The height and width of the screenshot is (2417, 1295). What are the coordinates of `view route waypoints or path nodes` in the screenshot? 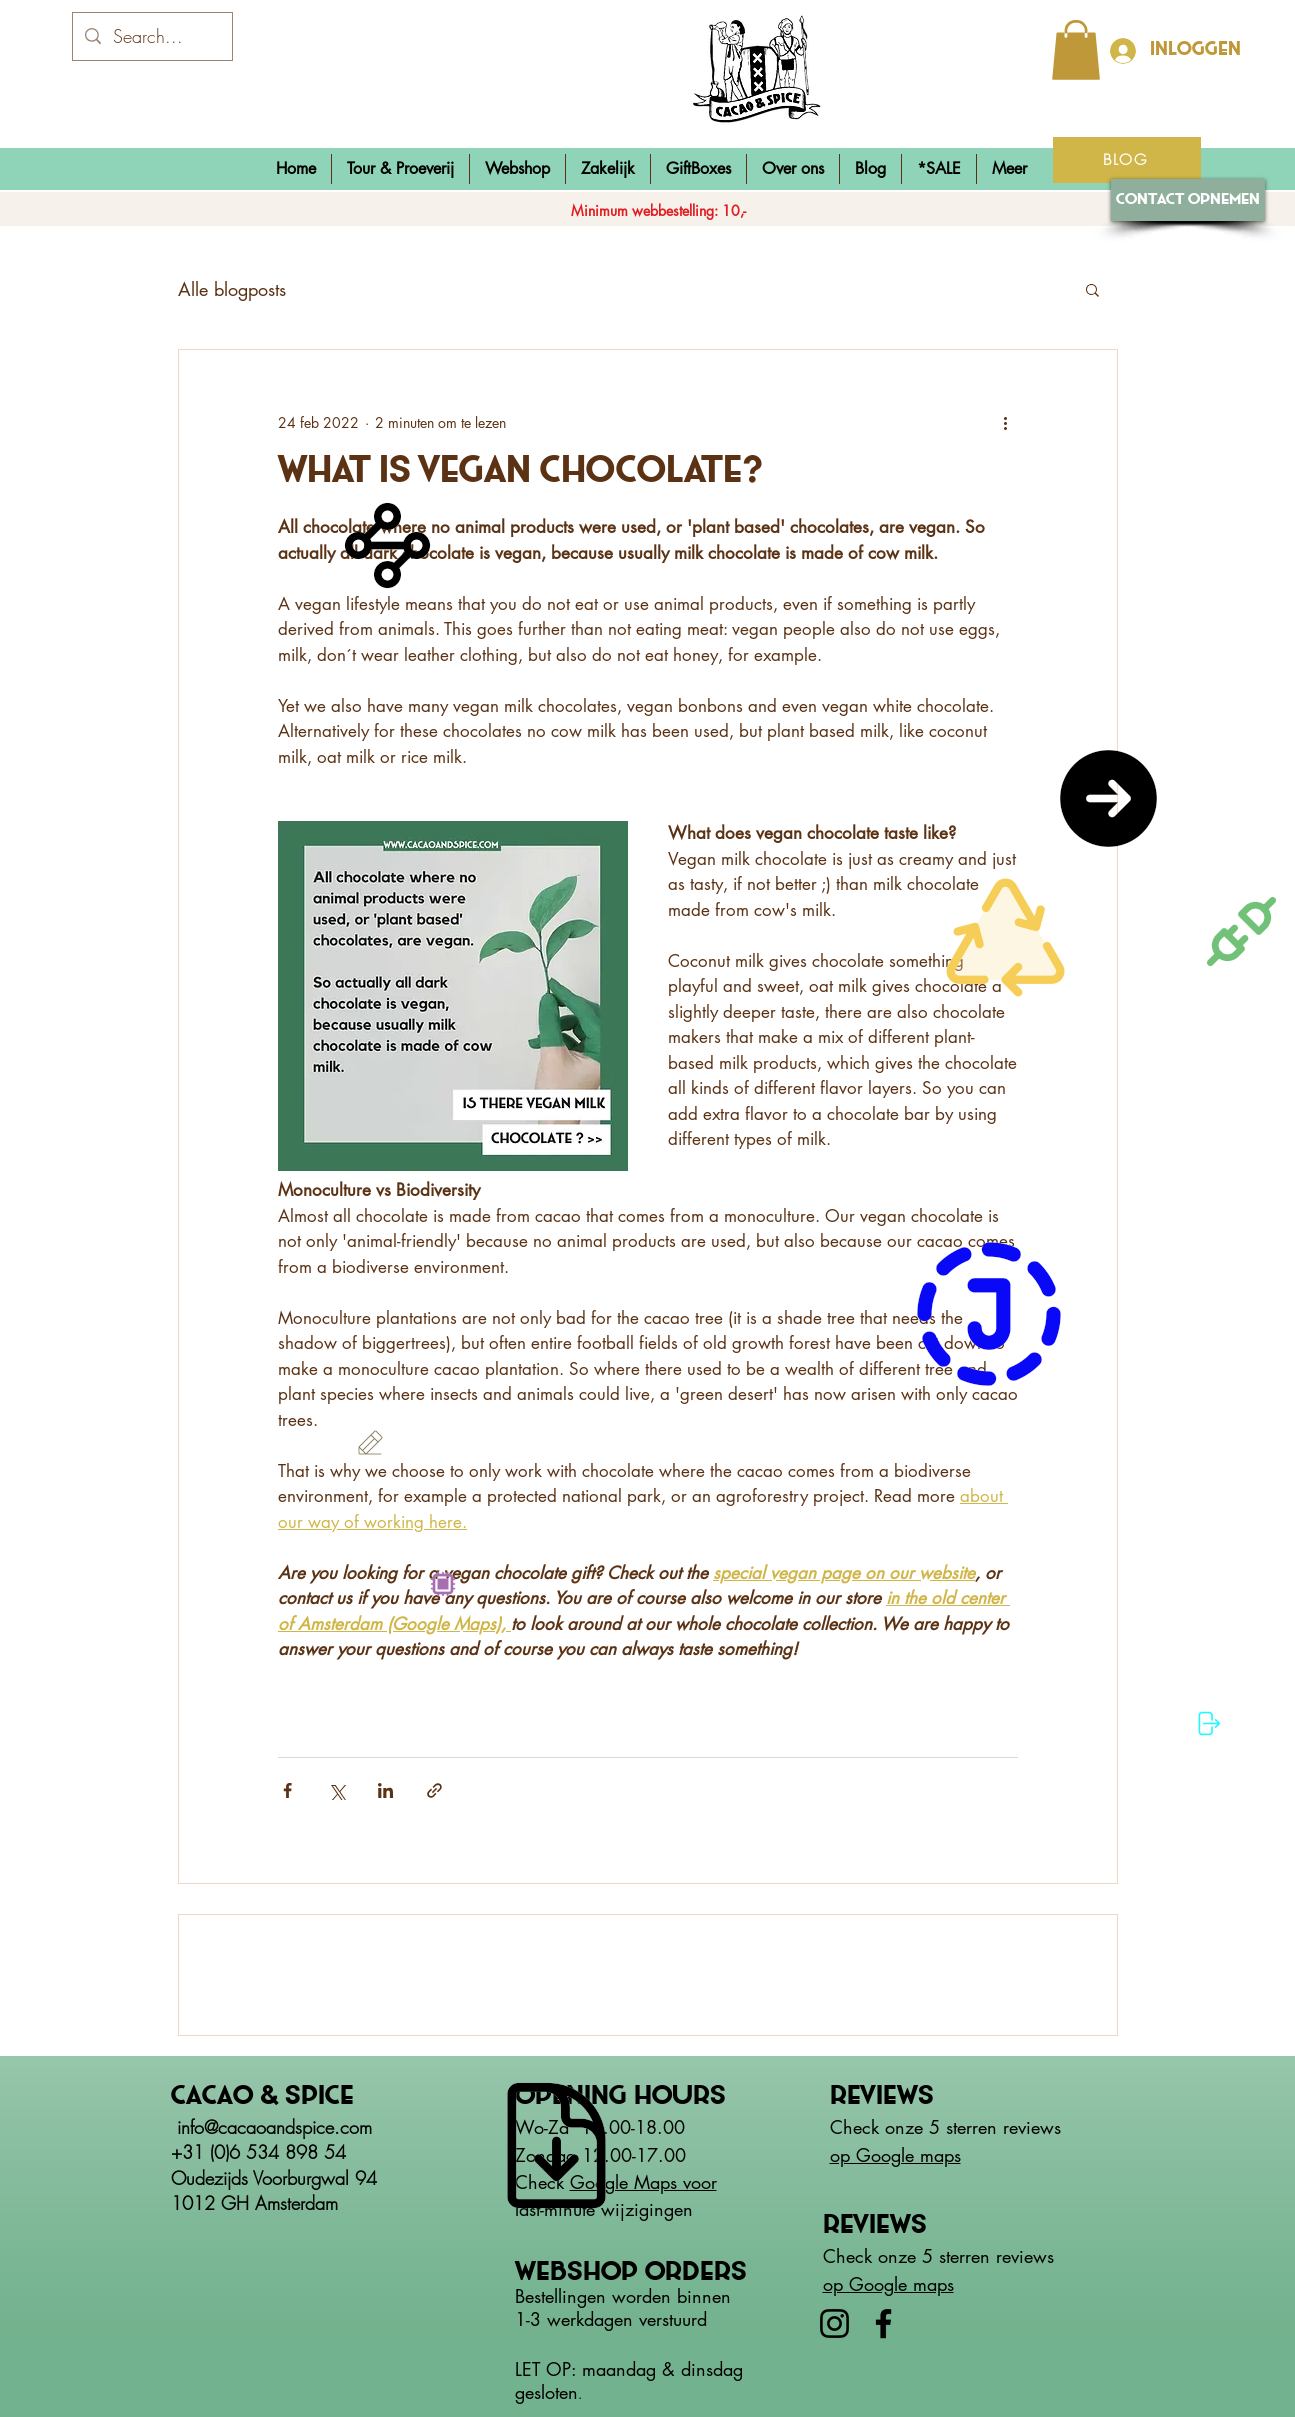 It's located at (387, 545).